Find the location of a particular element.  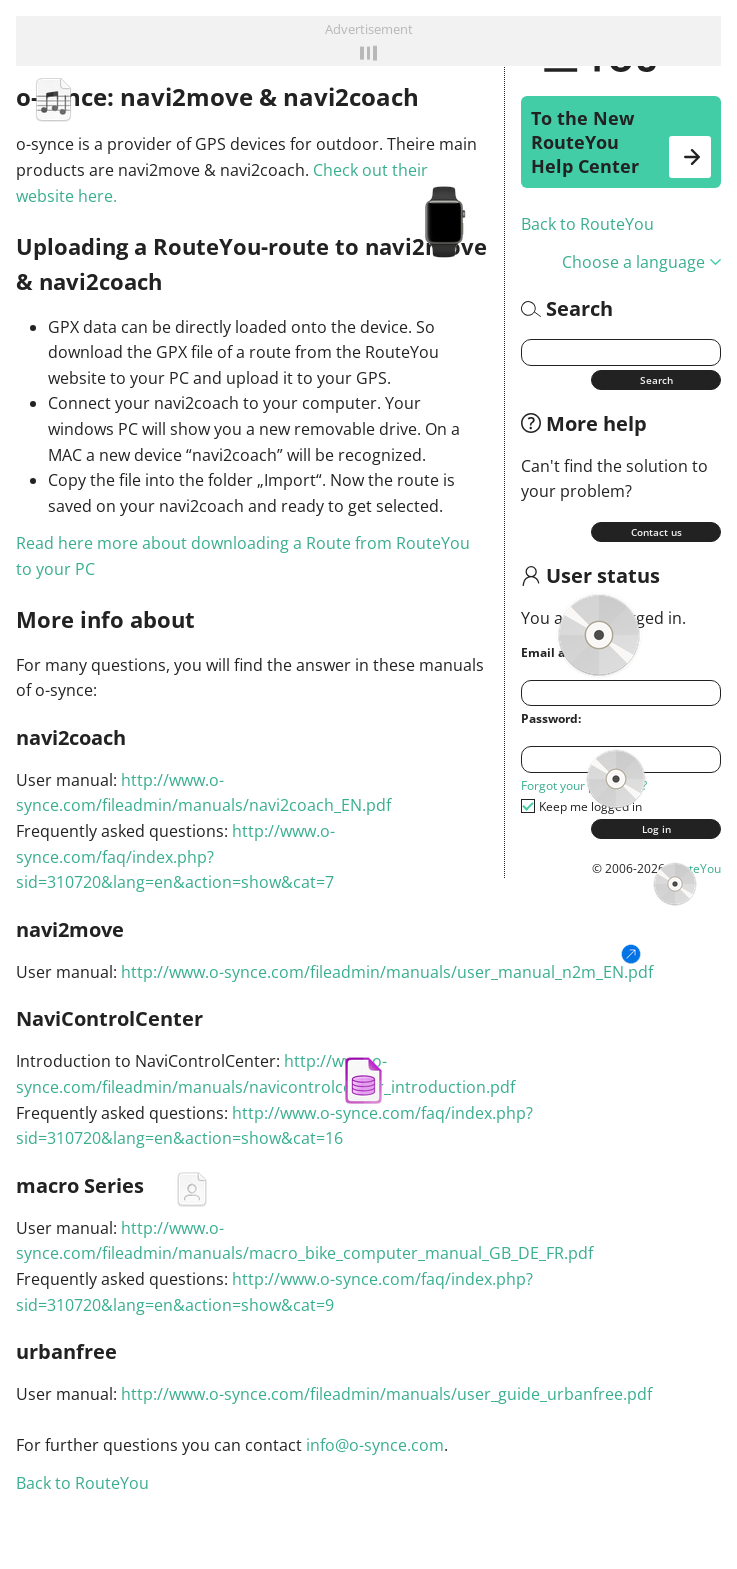

an iMelody audio file is located at coordinates (53, 99).